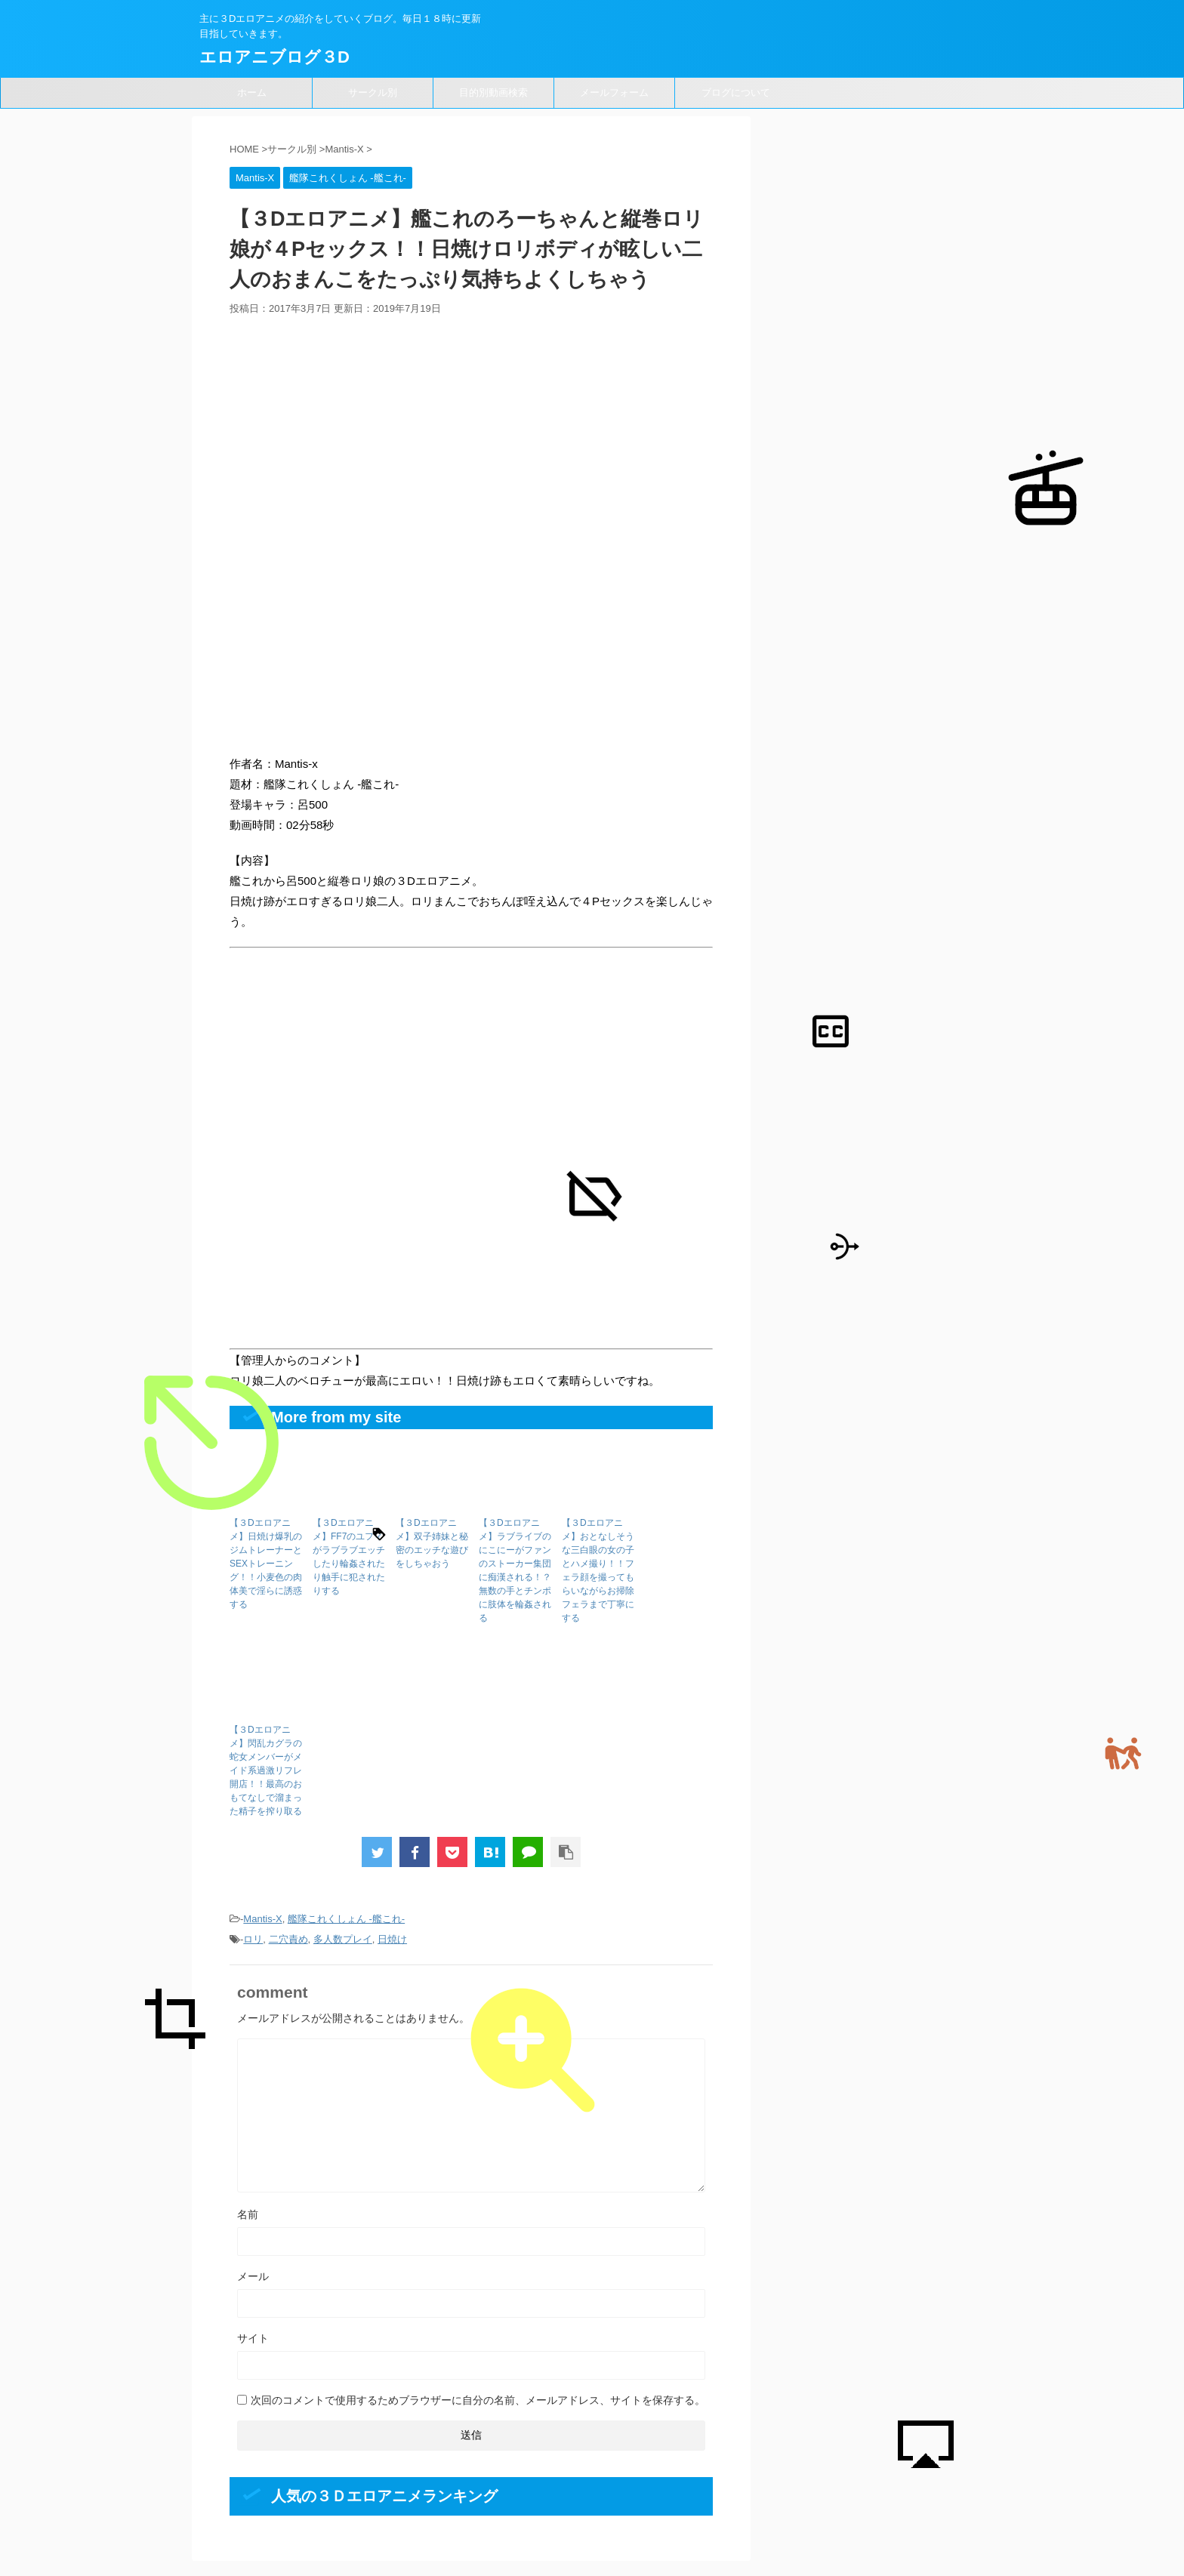 This screenshot has width=1184, height=2576. What do you see at coordinates (845, 1246) in the screenshot?
I see `network address translation settings` at bounding box center [845, 1246].